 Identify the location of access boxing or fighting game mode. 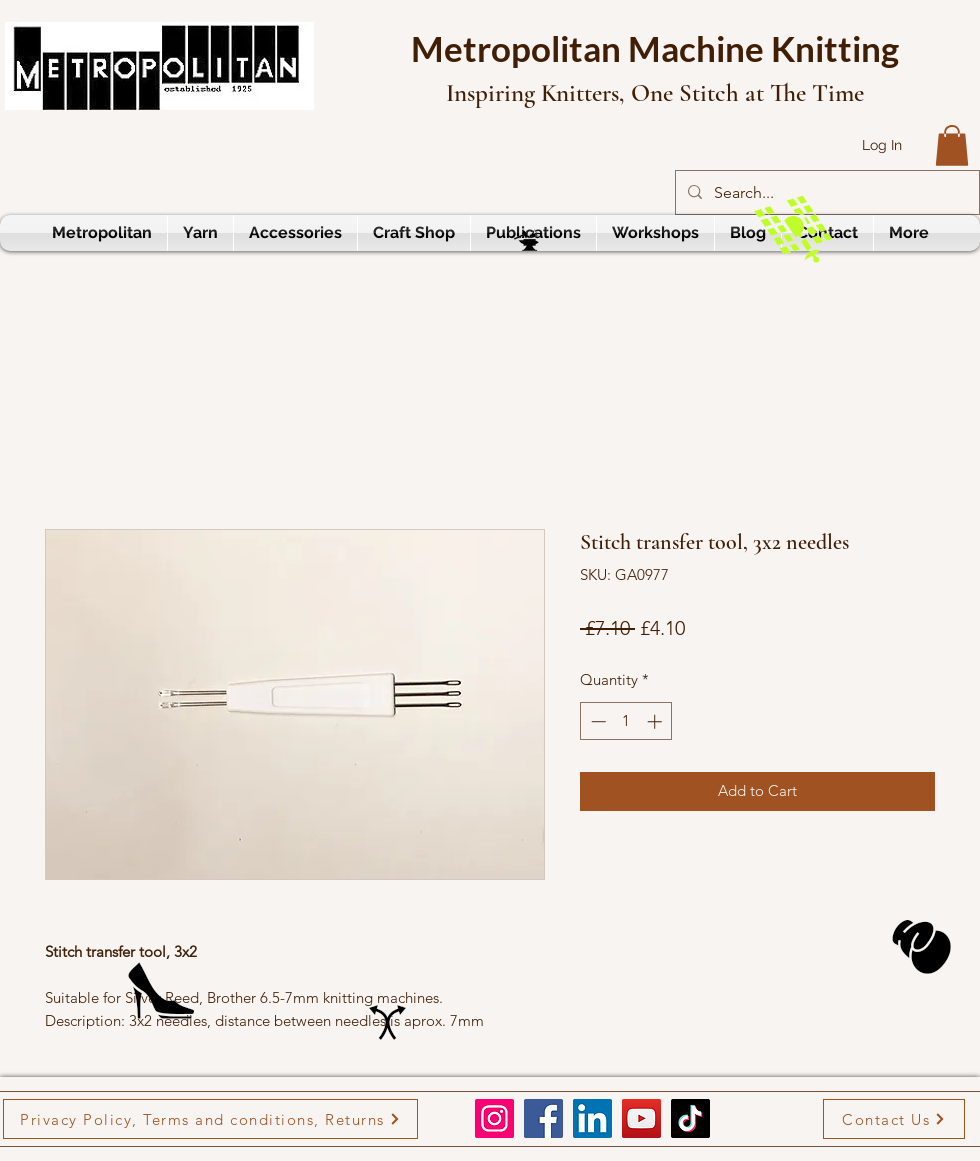
(921, 944).